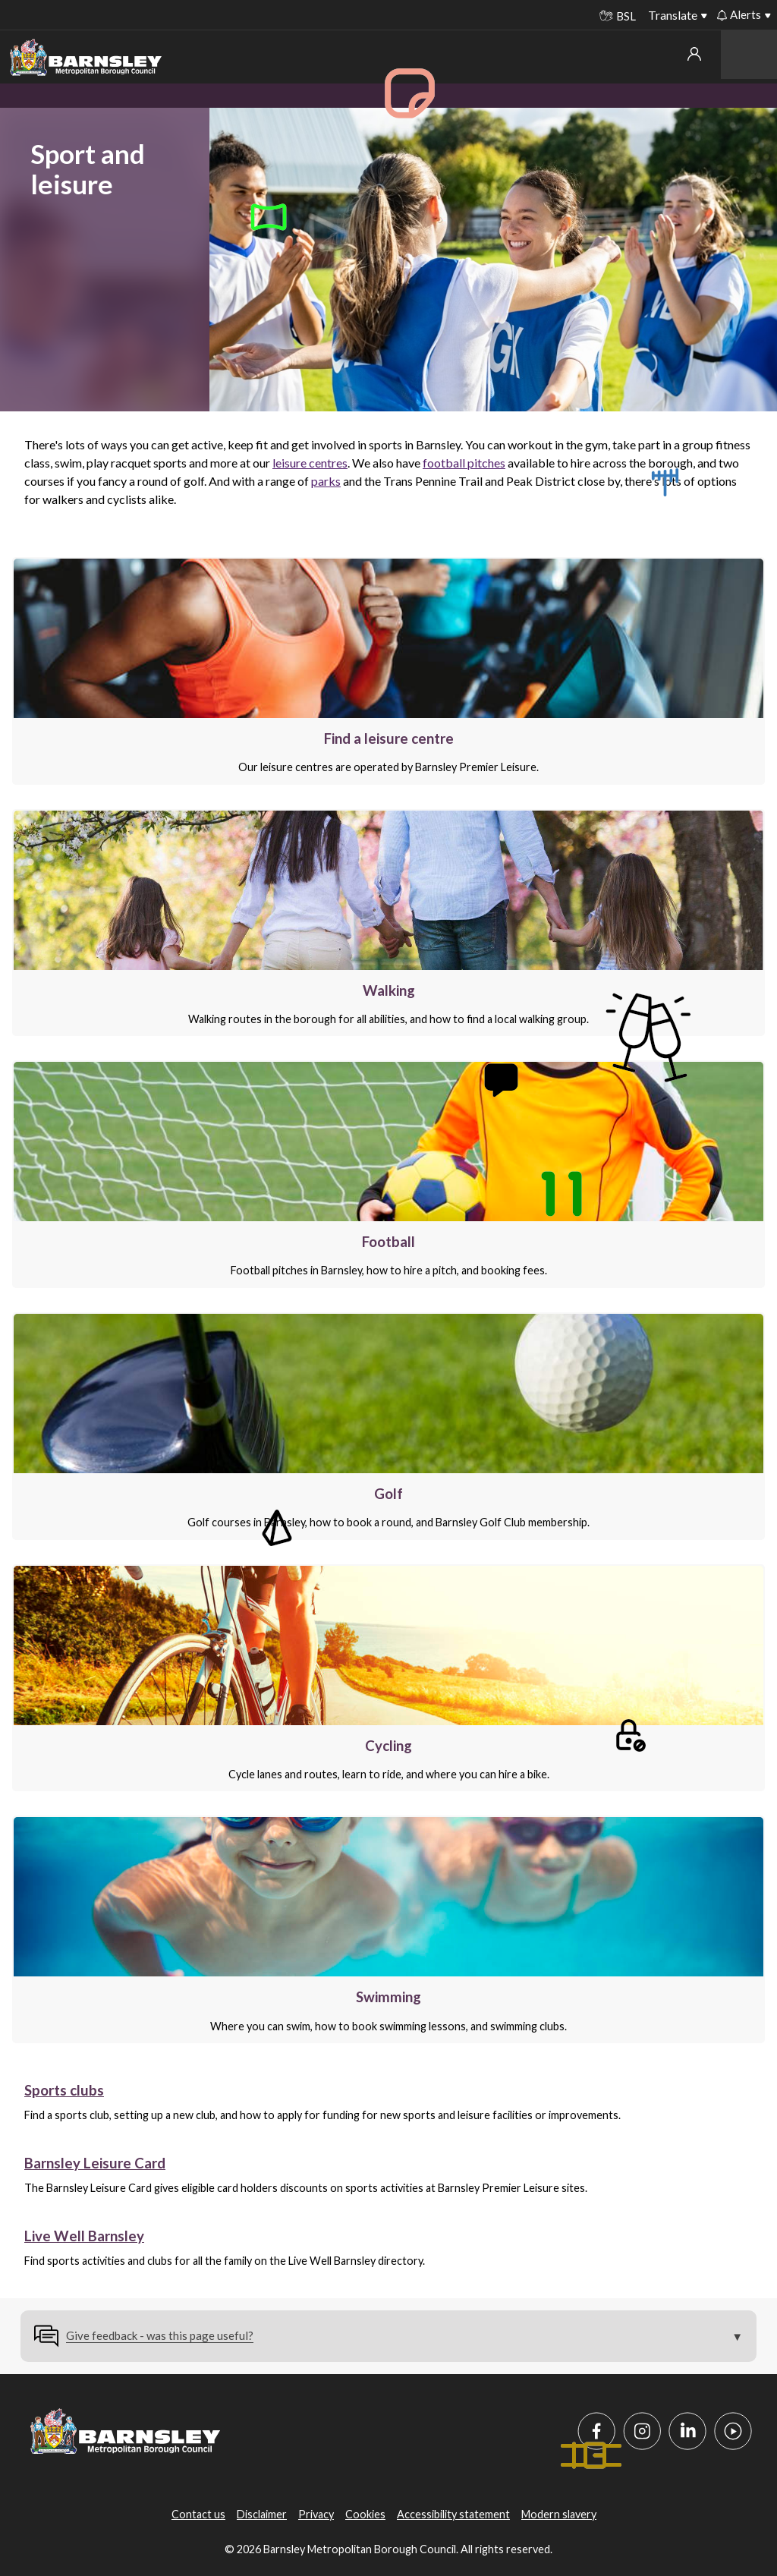 The width and height of the screenshot is (777, 2576). What do you see at coordinates (591, 2455) in the screenshot?
I see `adjust belt or strap settings` at bounding box center [591, 2455].